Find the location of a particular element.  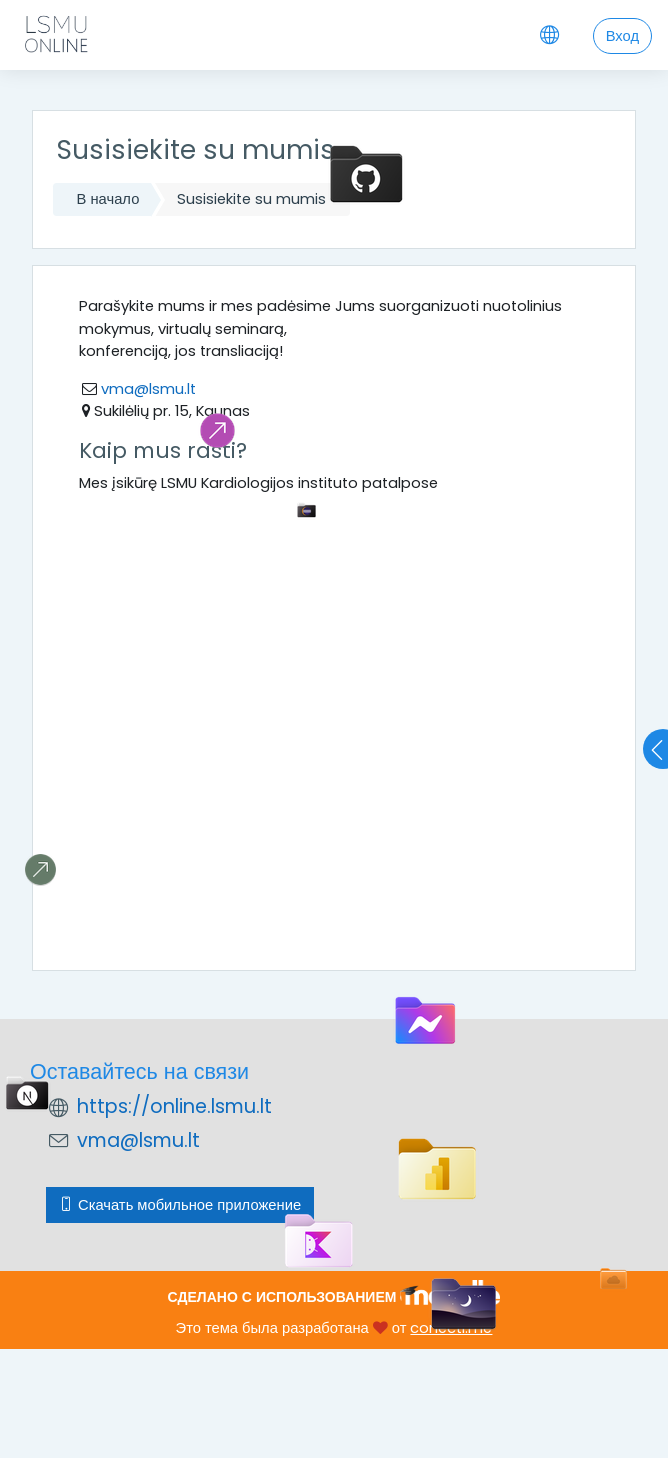

open messenger downloads or files folder is located at coordinates (425, 1022).